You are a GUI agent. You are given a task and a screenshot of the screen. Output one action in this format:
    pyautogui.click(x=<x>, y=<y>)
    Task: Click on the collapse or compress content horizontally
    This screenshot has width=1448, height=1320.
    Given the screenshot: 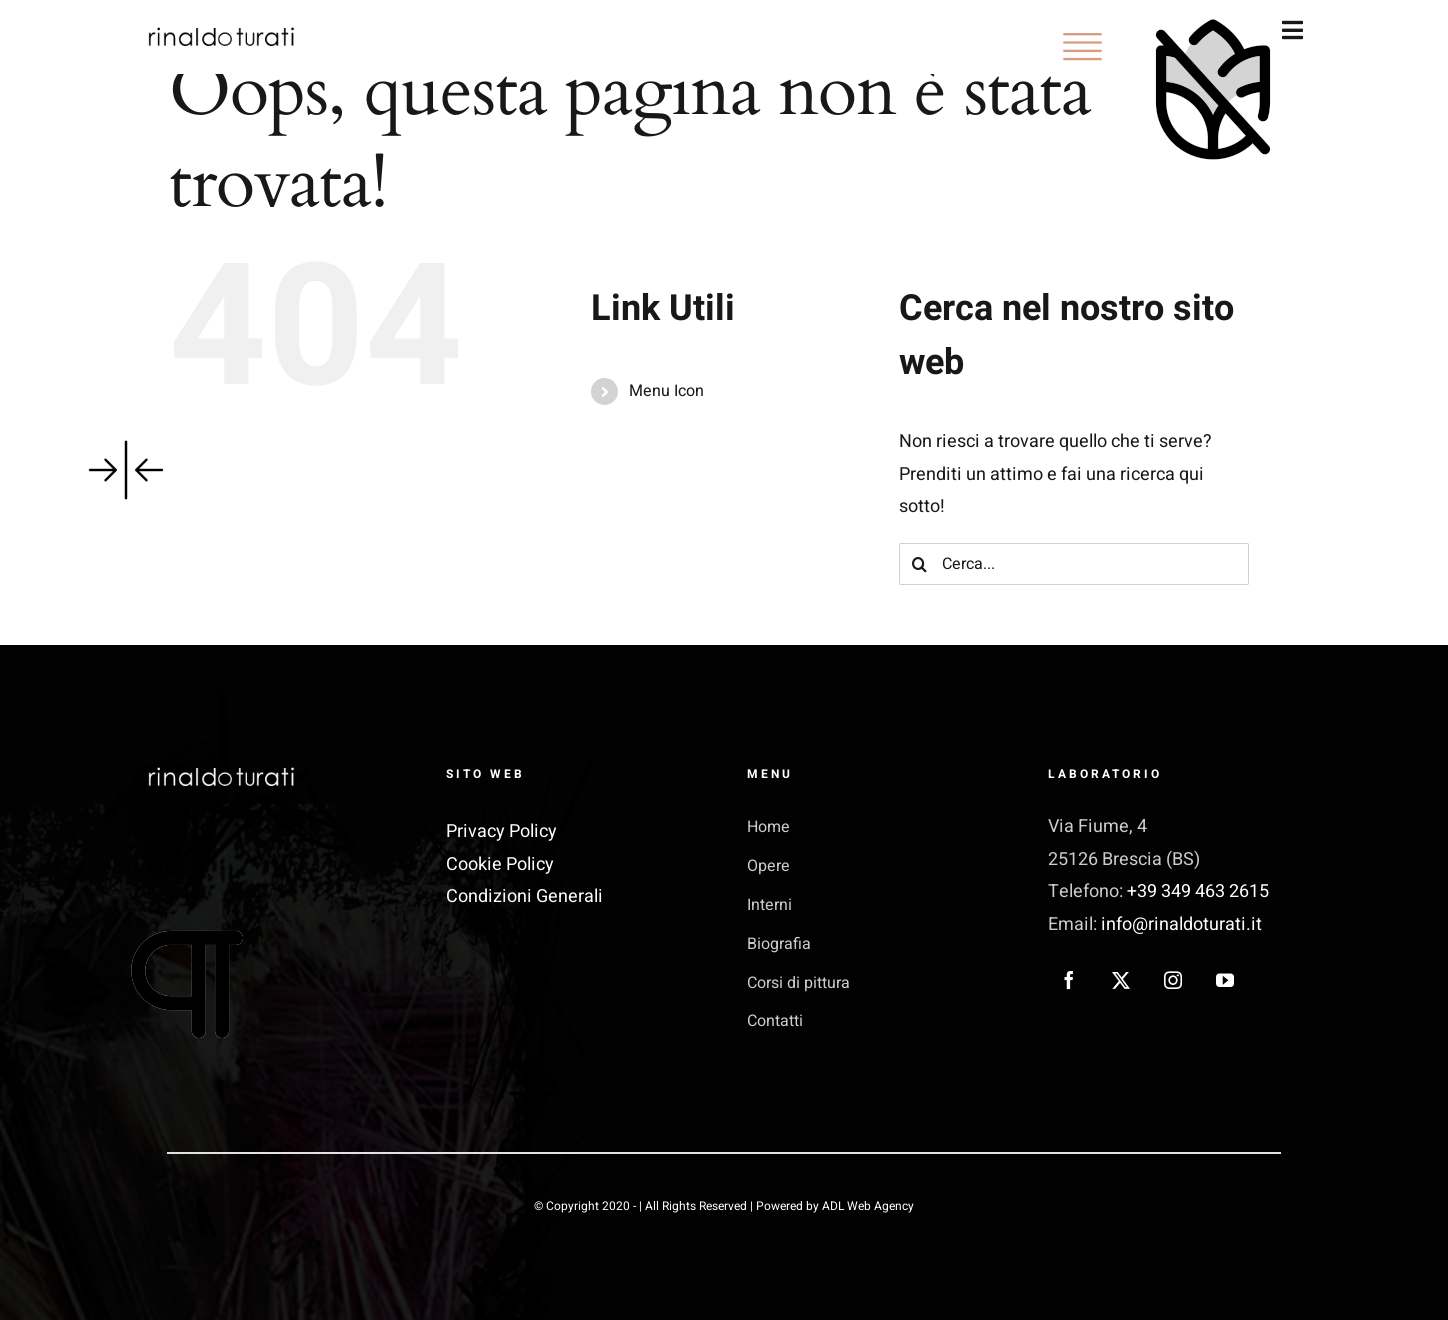 What is the action you would take?
    pyautogui.click(x=126, y=470)
    